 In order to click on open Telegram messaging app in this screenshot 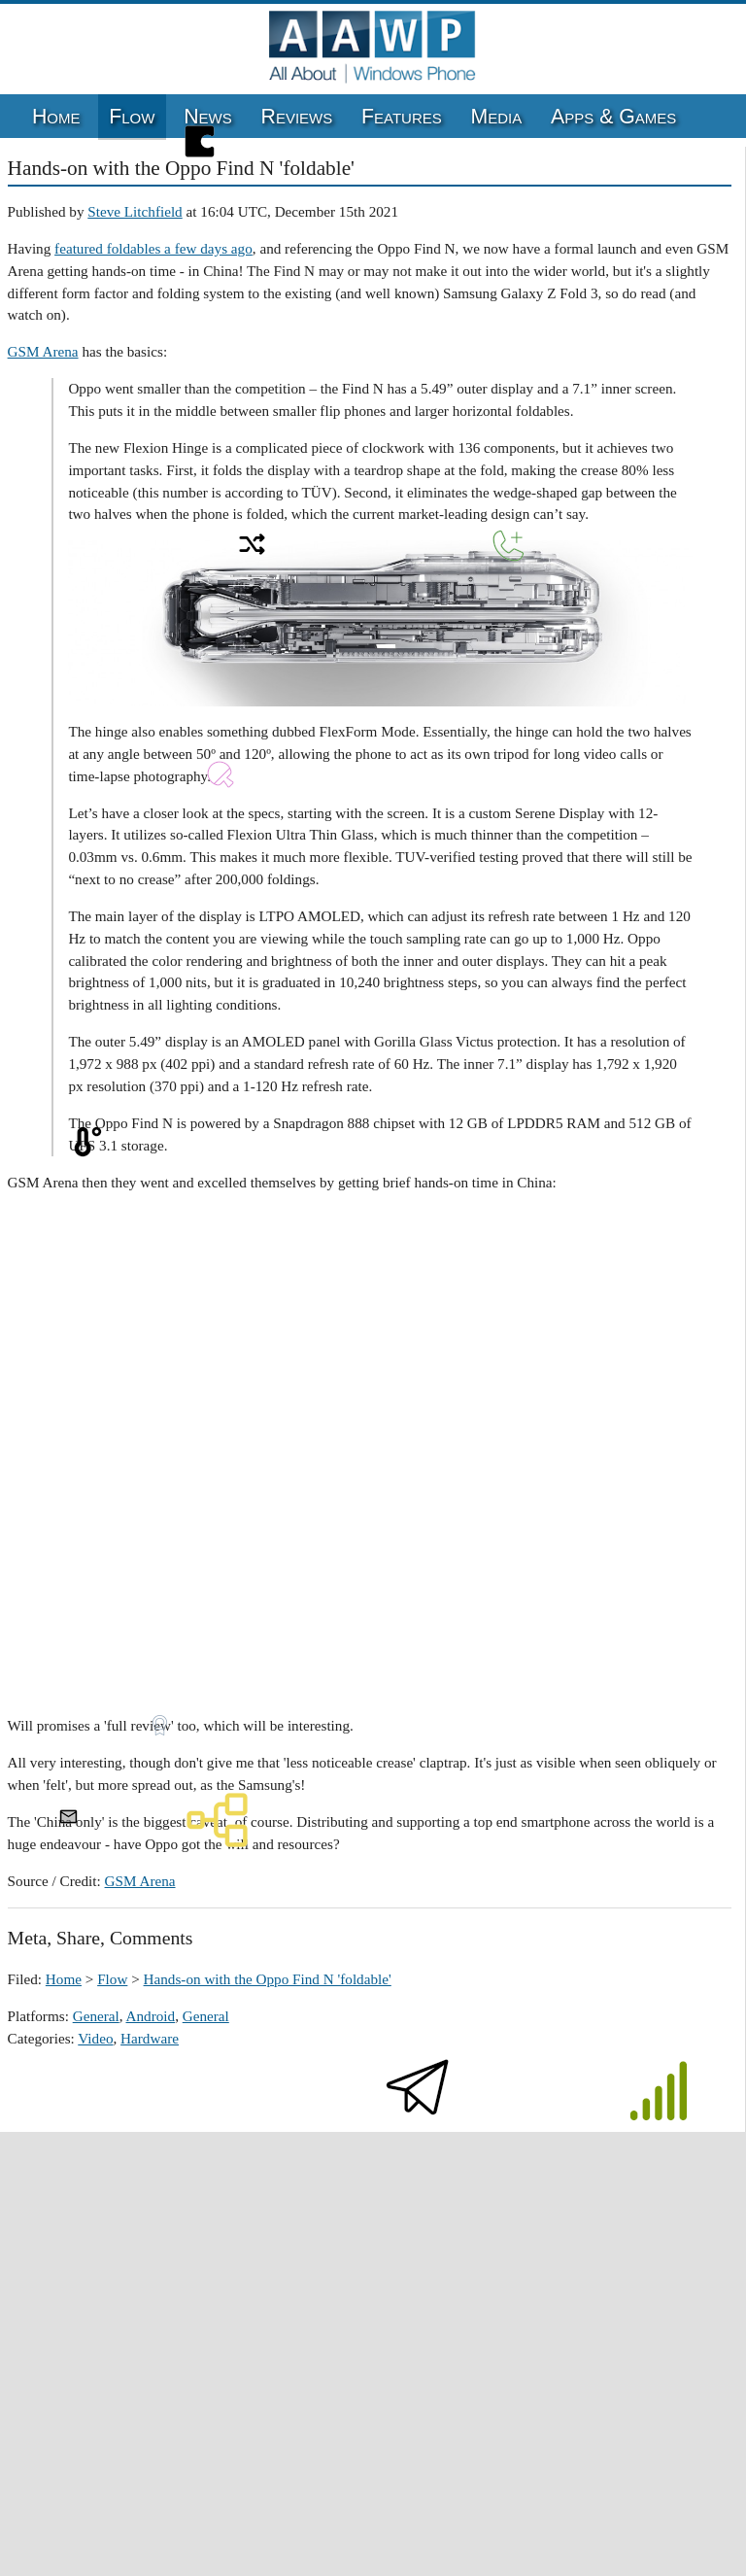, I will do `click(420, 2088)`.